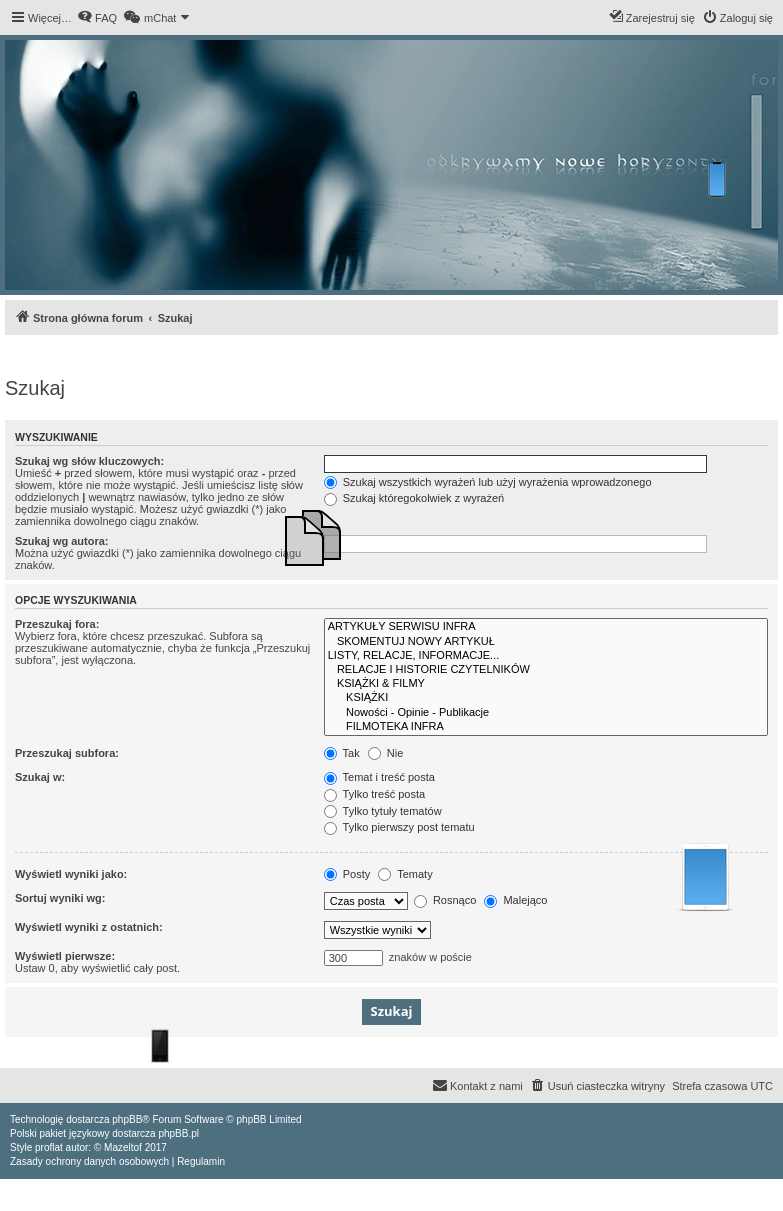 Image resolution: width=783 pixels, height=1211 pixels. Describe the element at coordinates (160, 1046) in the screenshot. I see `iPod nano device in space gray` at that location.